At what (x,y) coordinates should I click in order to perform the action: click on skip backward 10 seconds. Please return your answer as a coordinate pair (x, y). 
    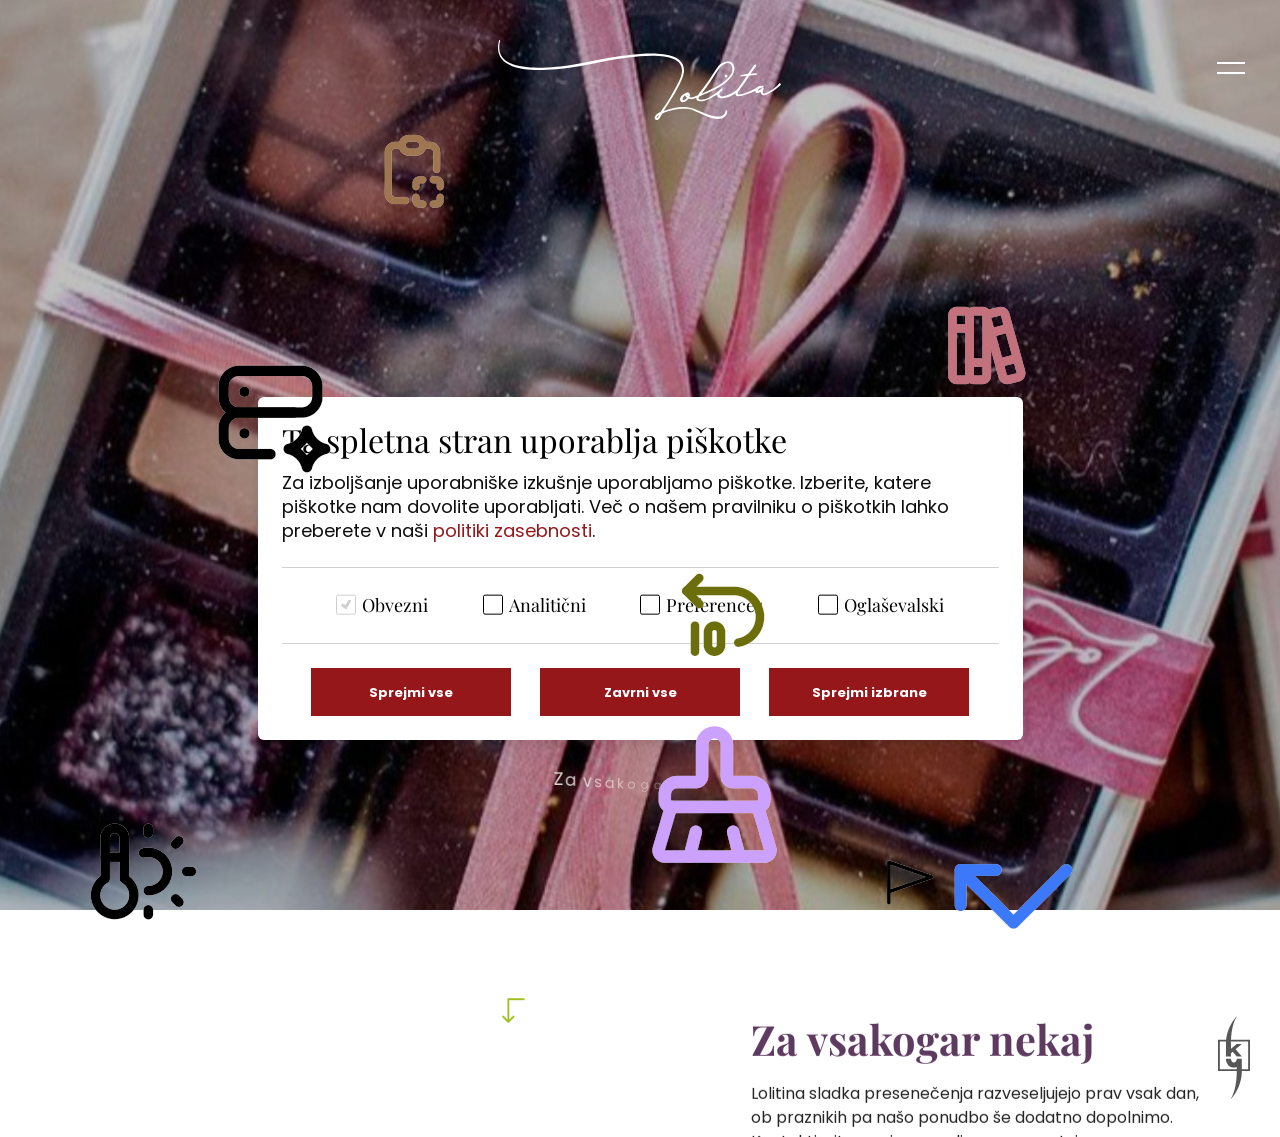
    Looking at the image, I should click on (721, 617).